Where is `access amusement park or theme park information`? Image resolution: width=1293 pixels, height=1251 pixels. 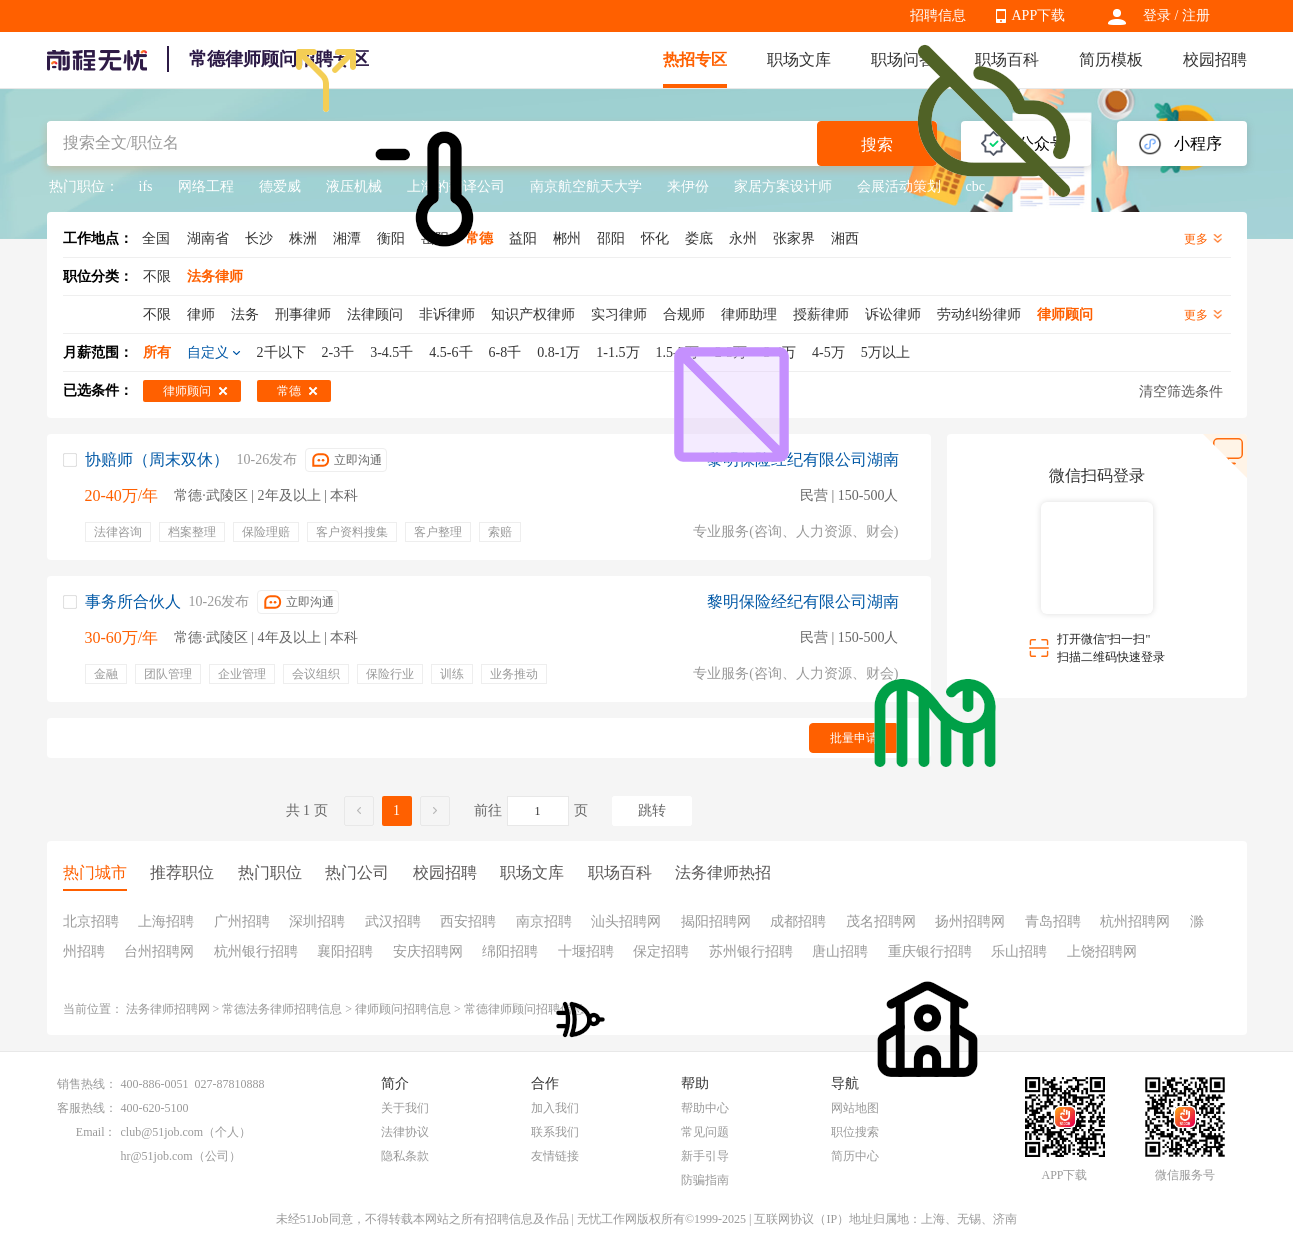
access amusement park or theme park information is located at coordinates (935, 723).